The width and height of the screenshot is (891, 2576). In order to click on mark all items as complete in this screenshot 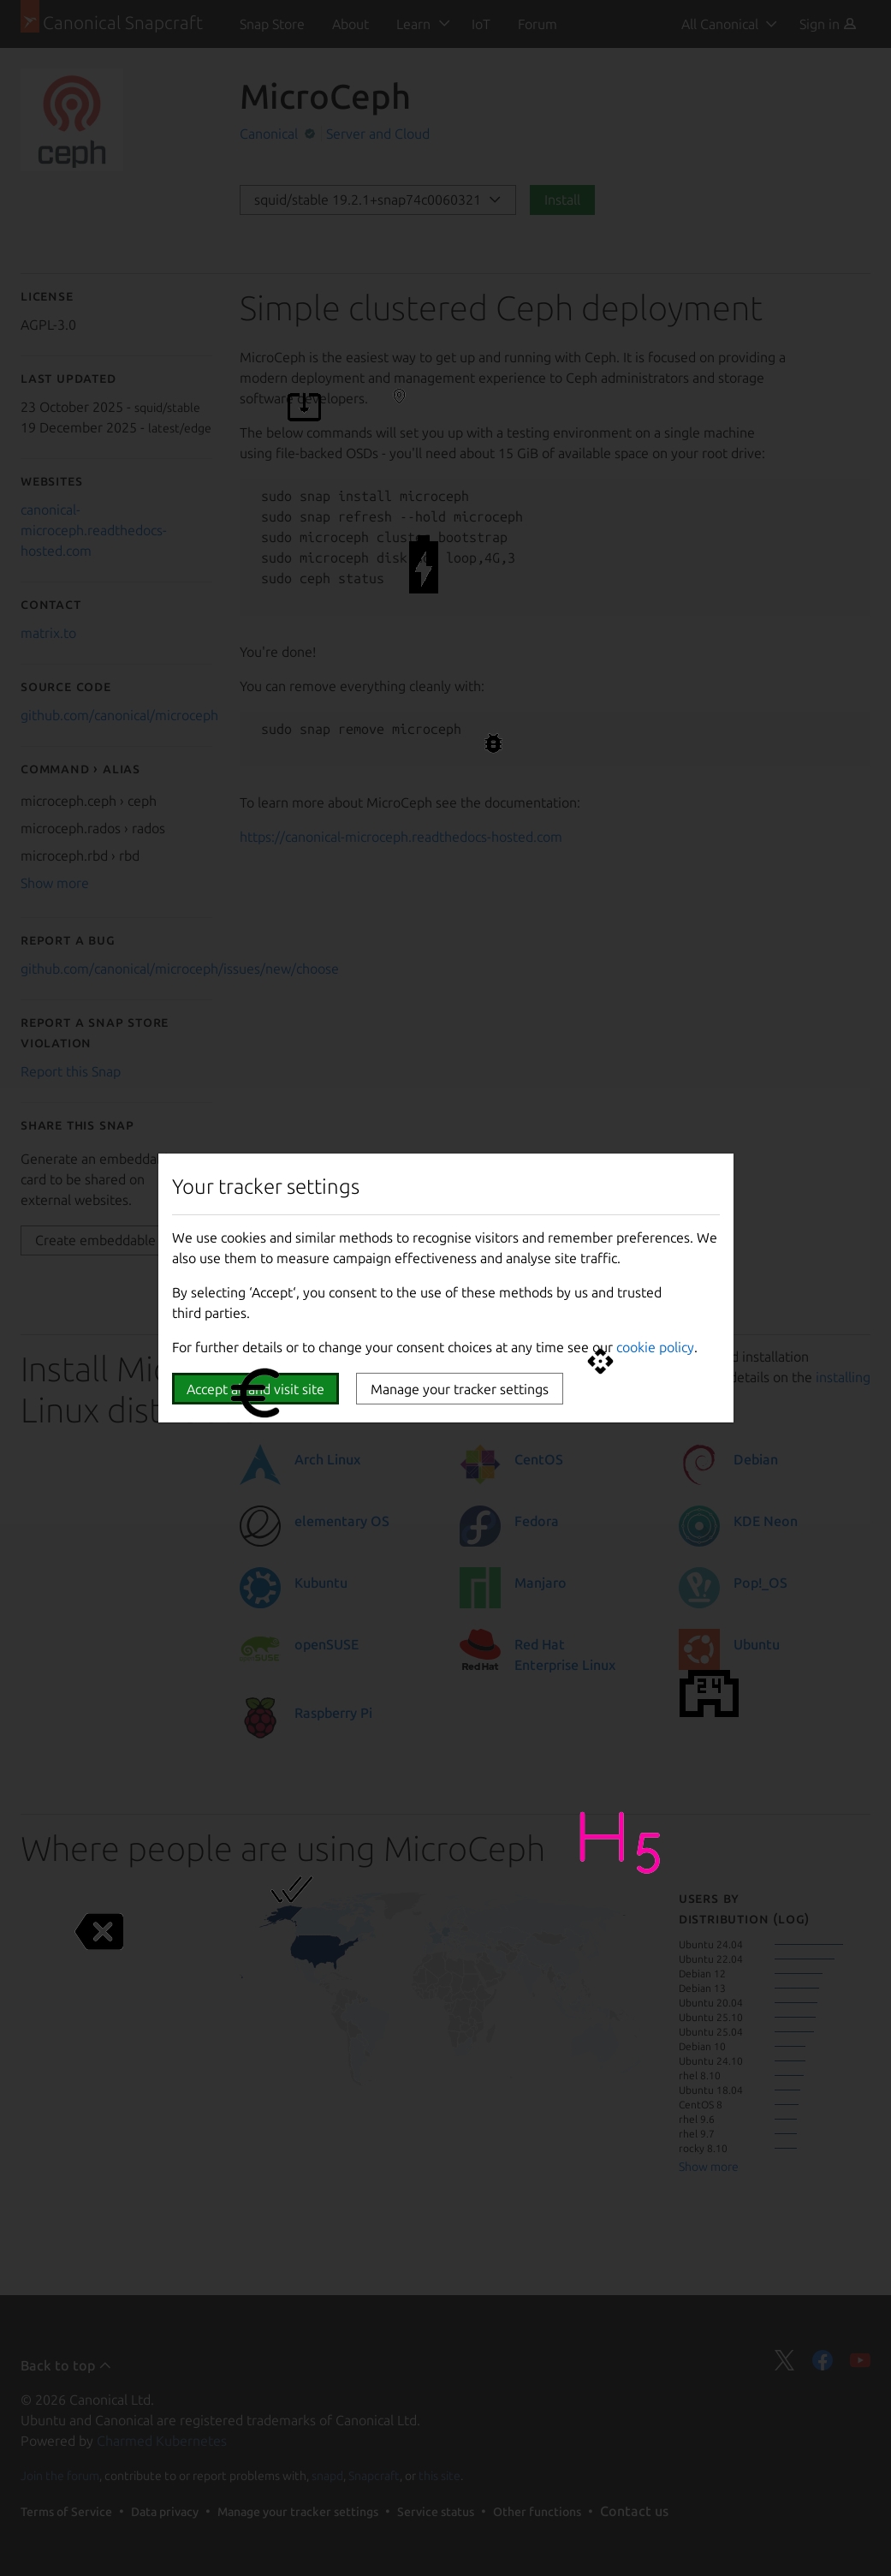, I will do `click(292, 1889)`.